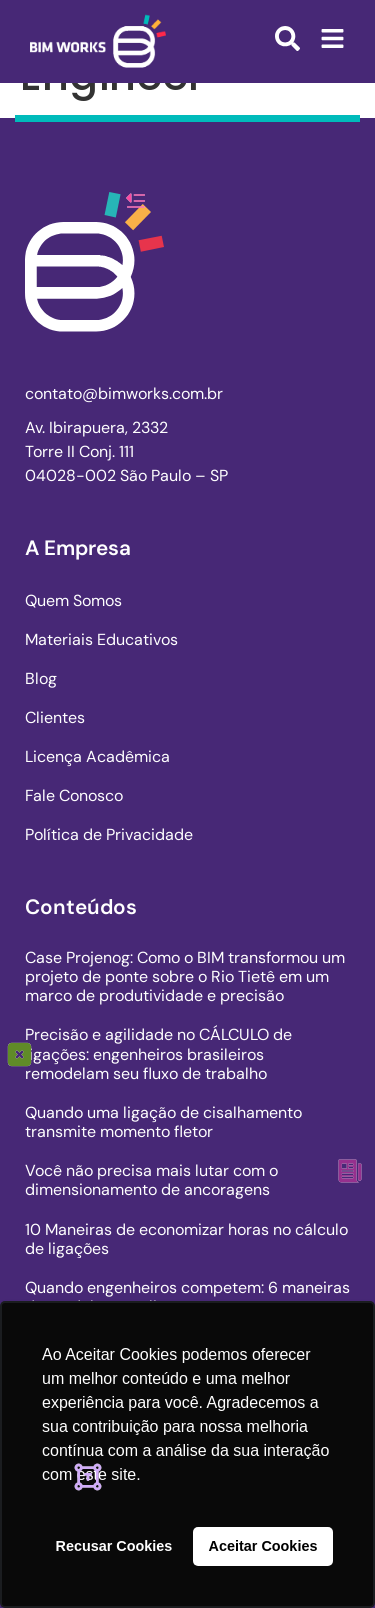 Image resolution: width=375 pixels, height=1608 pixels. What do you see at coordinates (19, 1054) in the screenshot?
I see `close or dismiss a modal window` at bounding box center [19, 1054].